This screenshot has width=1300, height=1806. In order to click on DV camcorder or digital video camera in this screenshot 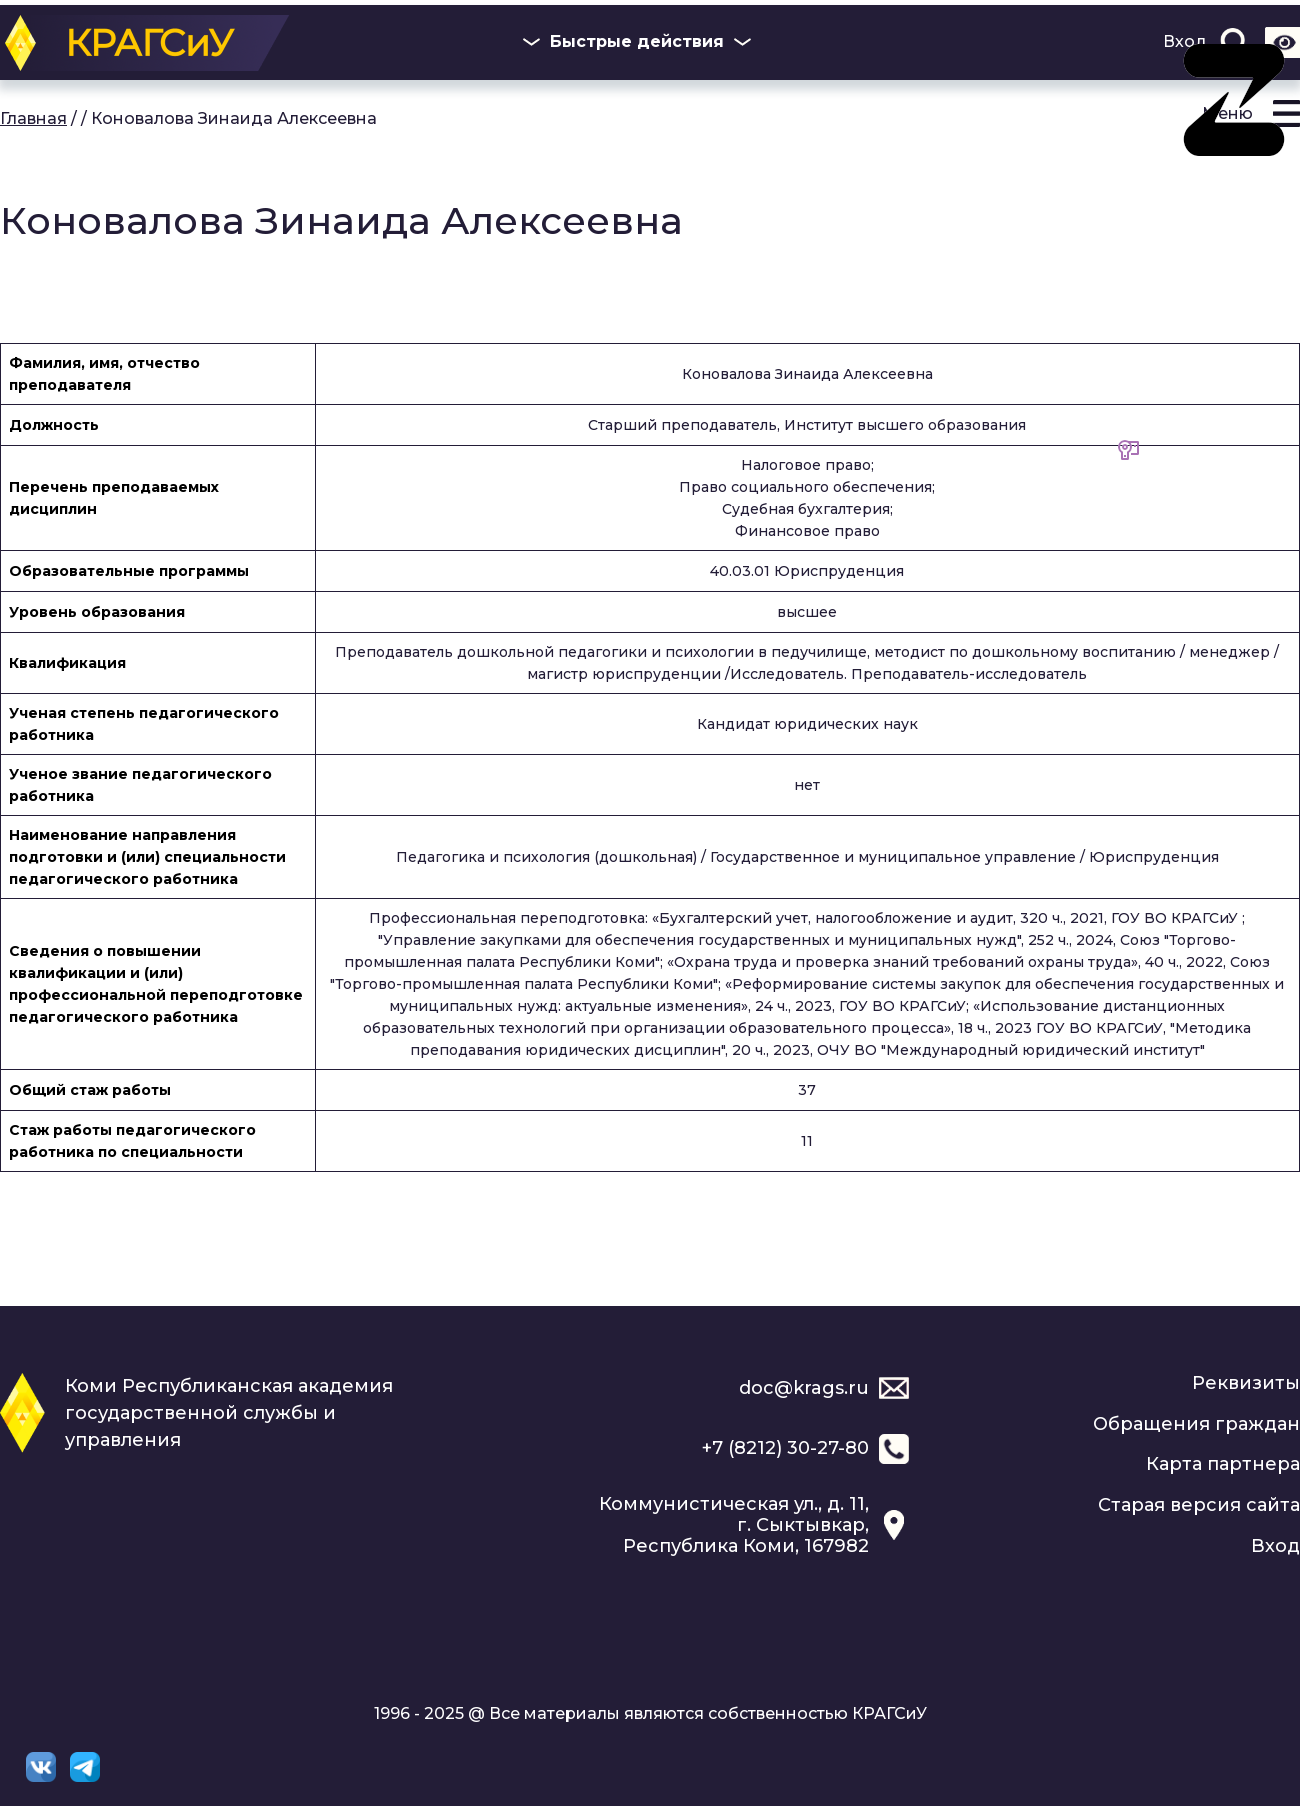, I will do `click(1129, 450)`.